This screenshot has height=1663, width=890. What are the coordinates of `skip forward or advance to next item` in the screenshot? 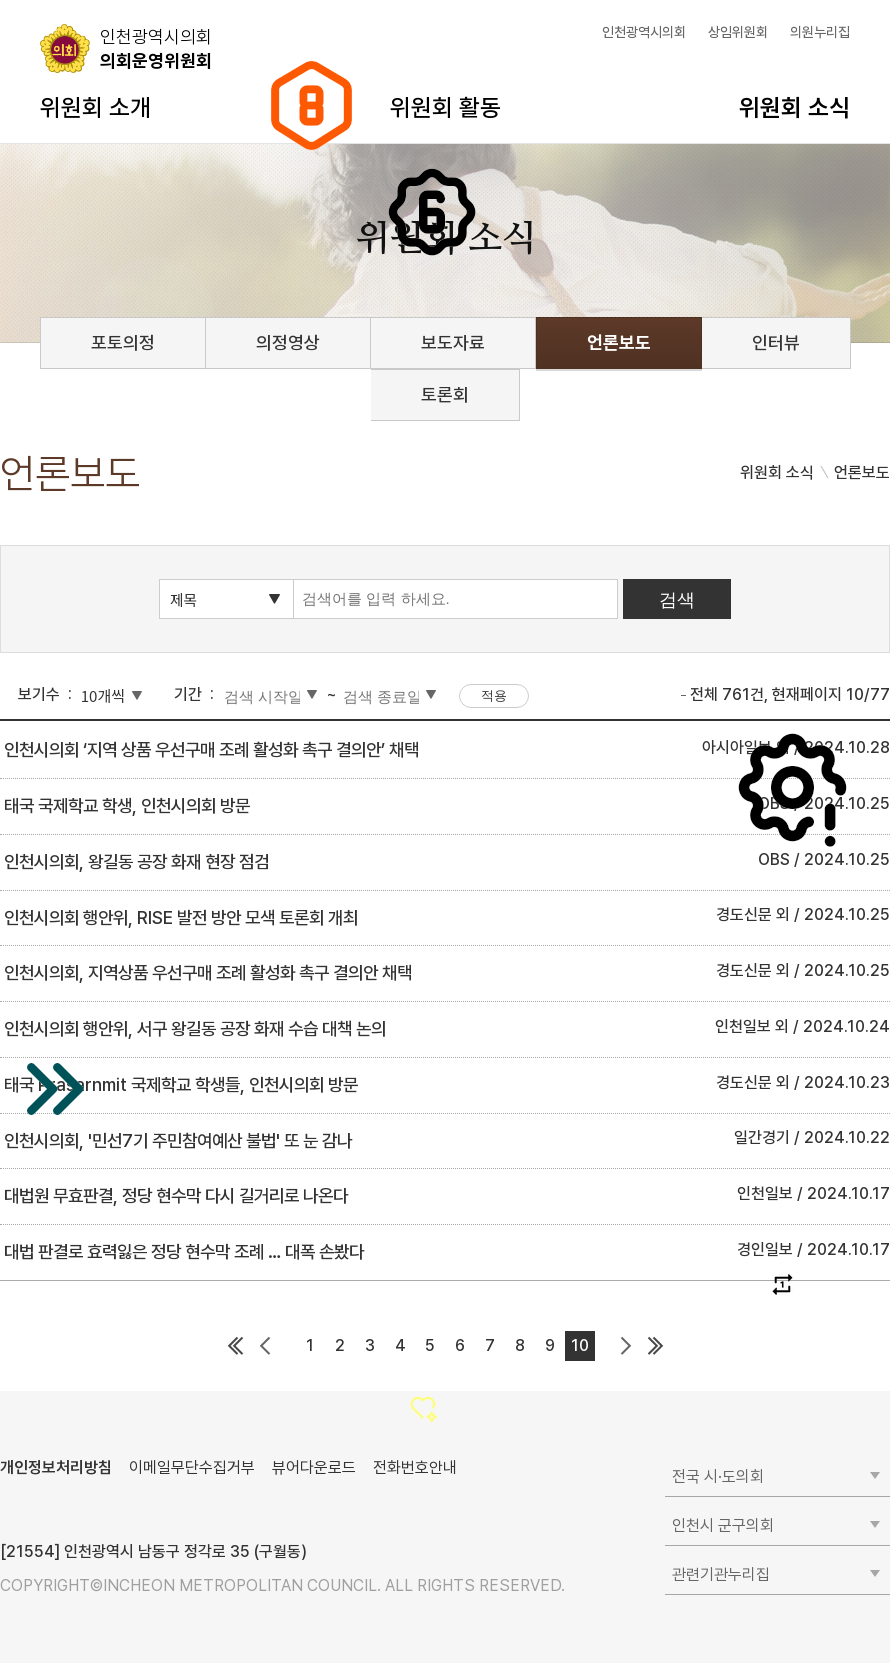 It's located at (53, 1089).